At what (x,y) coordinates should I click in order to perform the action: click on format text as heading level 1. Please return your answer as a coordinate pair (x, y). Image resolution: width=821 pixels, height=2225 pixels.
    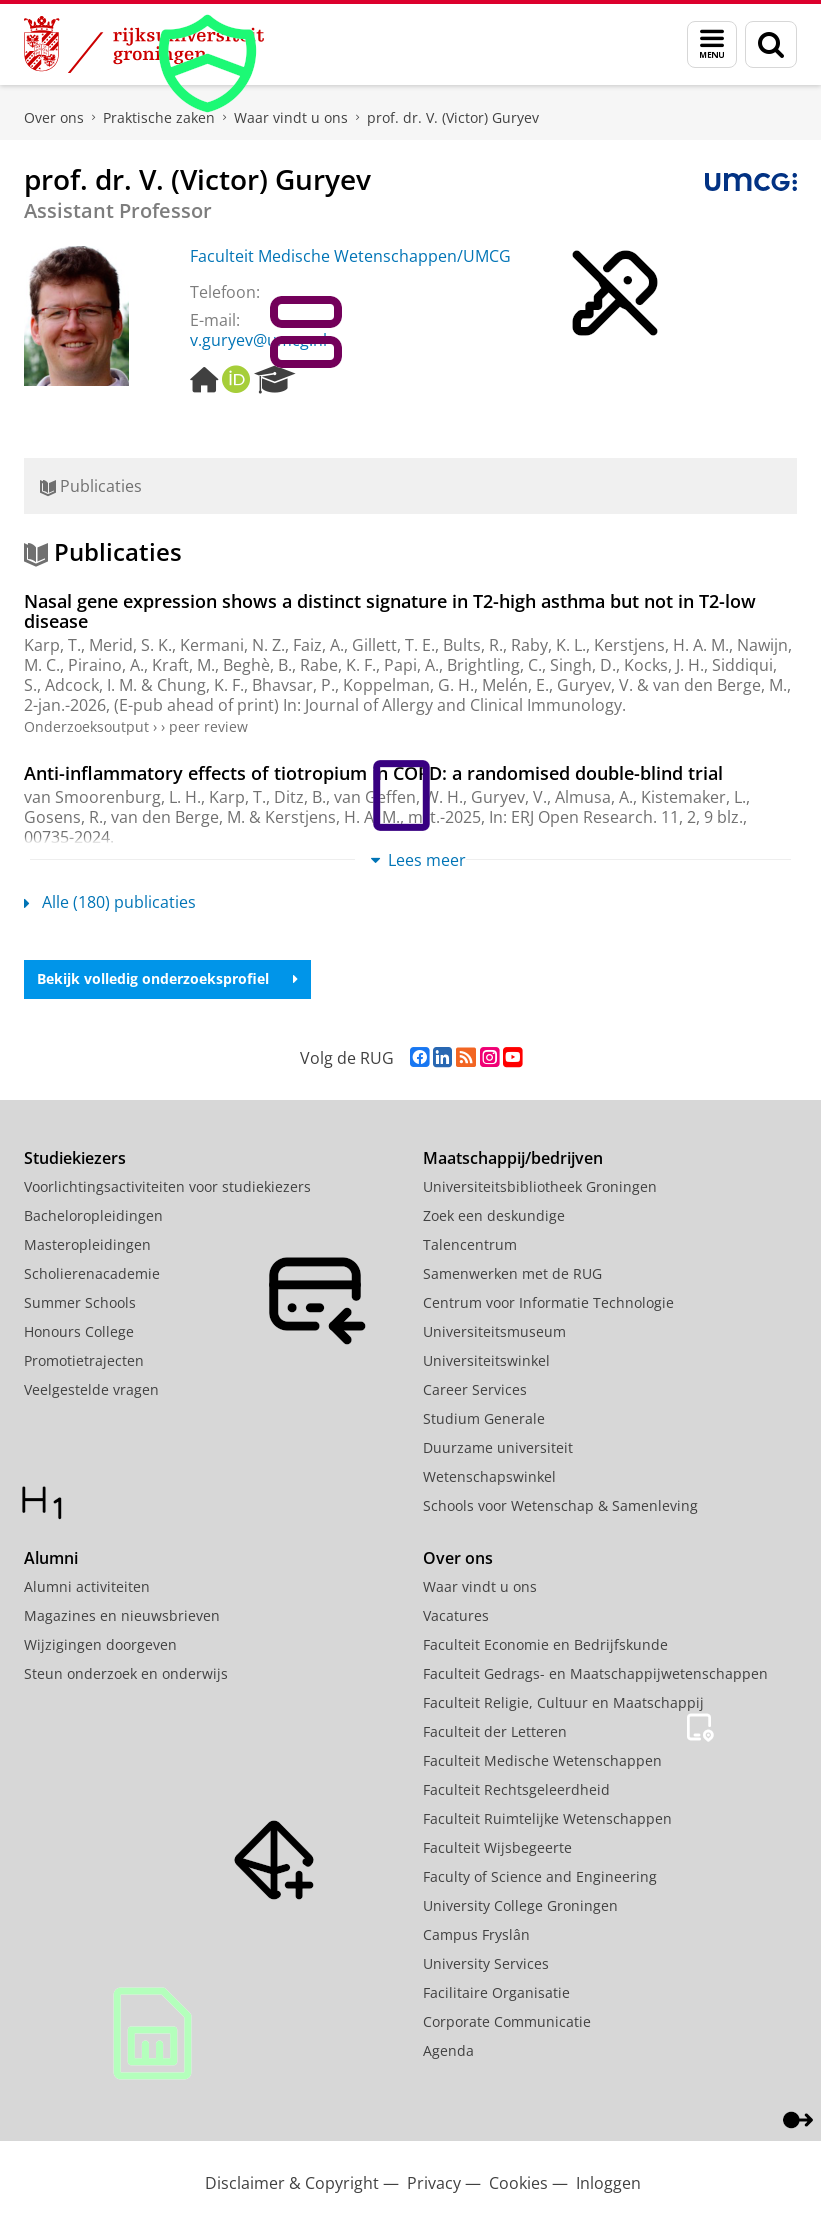
    Looking at the image, I should click on (41, 1502).